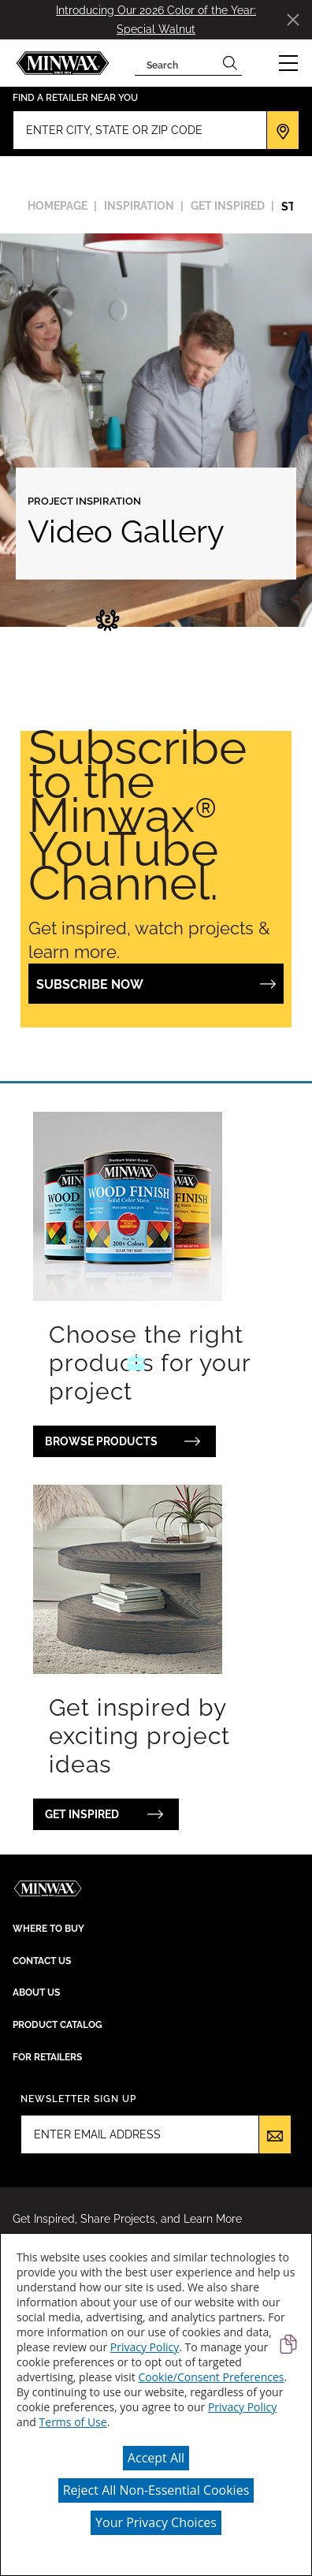  I want to click on view all documents, so click(288, 2344).